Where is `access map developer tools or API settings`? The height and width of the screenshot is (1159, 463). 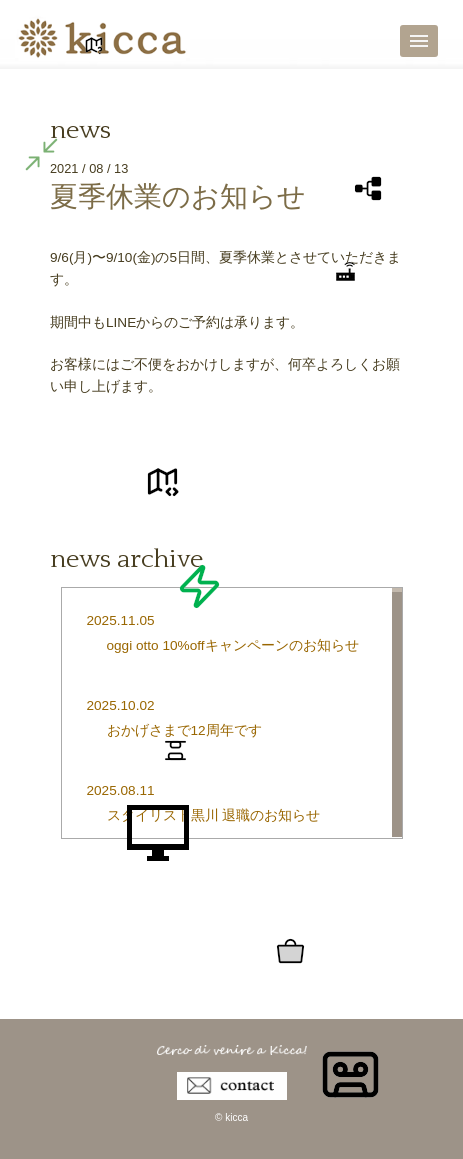
access map developer tools or API settings is located at coordinates (162, 481).